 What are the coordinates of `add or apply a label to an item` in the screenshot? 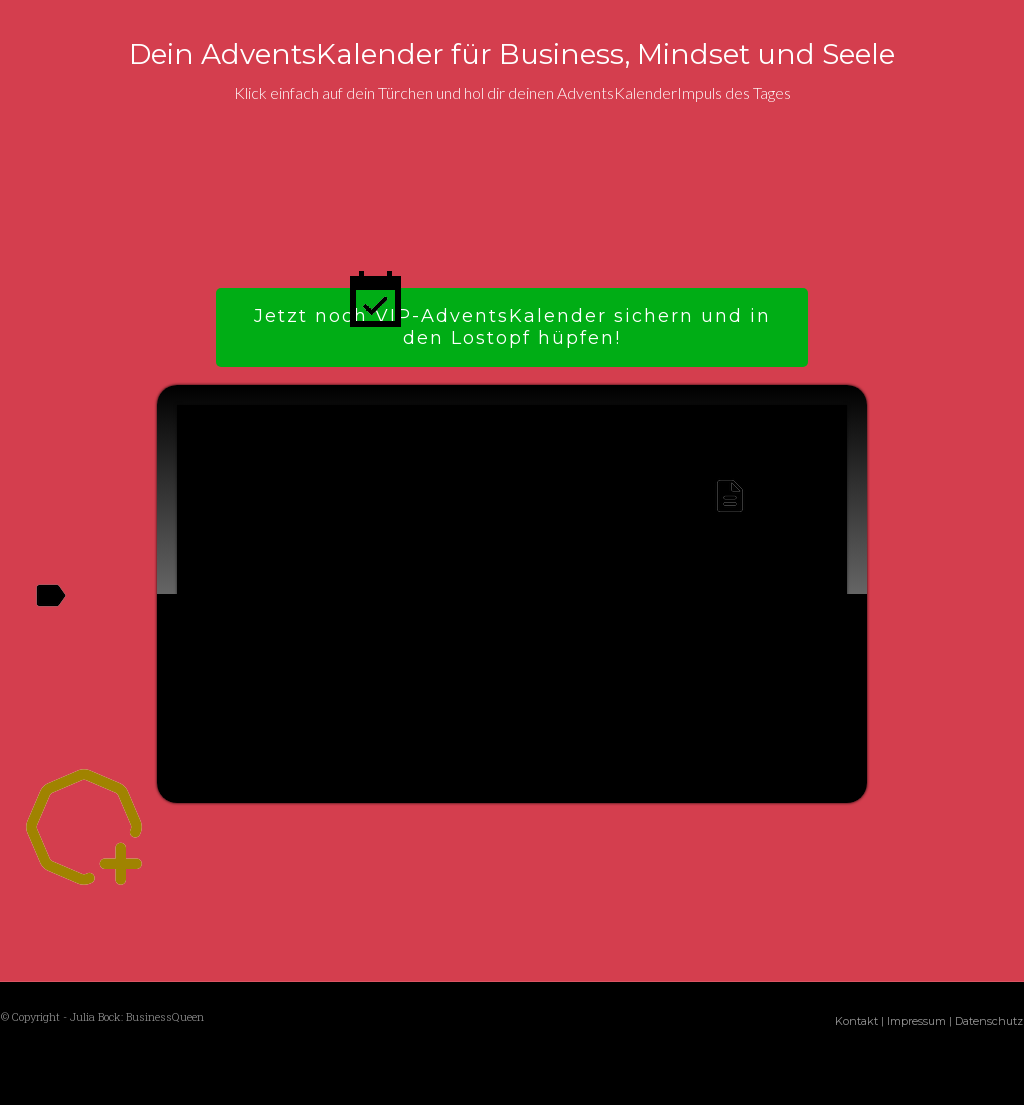 It's located at (50, 595).